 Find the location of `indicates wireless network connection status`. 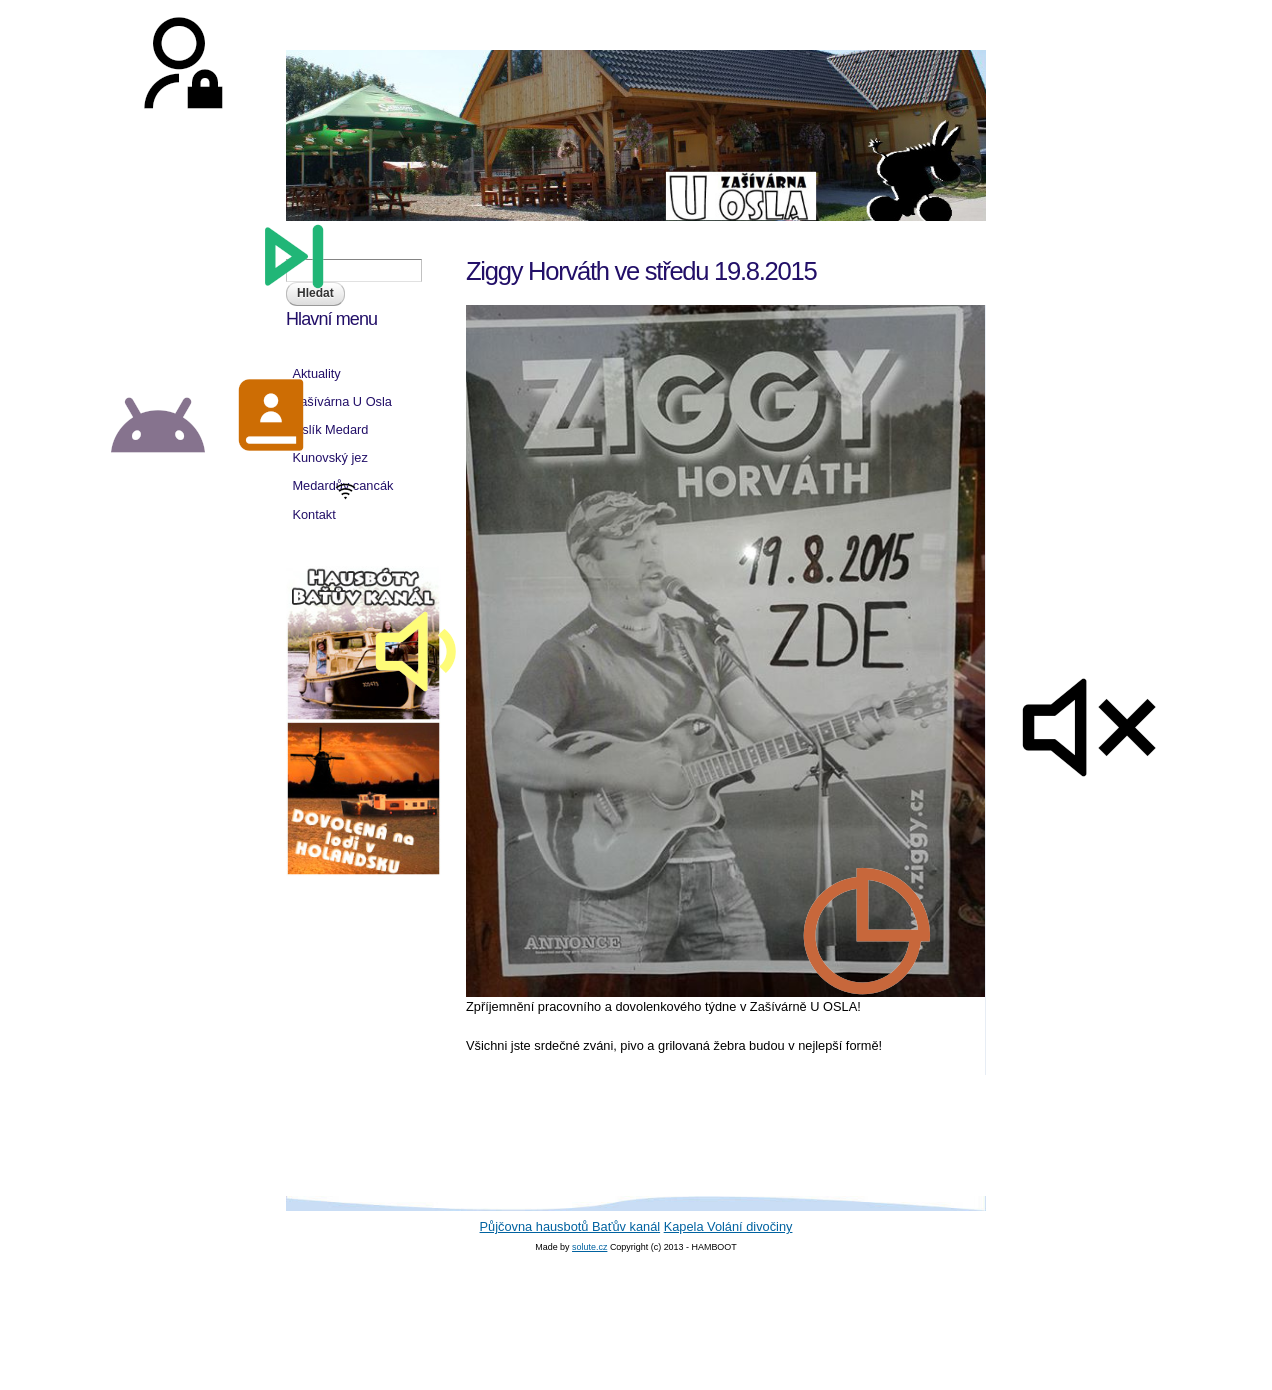

indicates wireless network connection status is located at coordinates (345, 491).